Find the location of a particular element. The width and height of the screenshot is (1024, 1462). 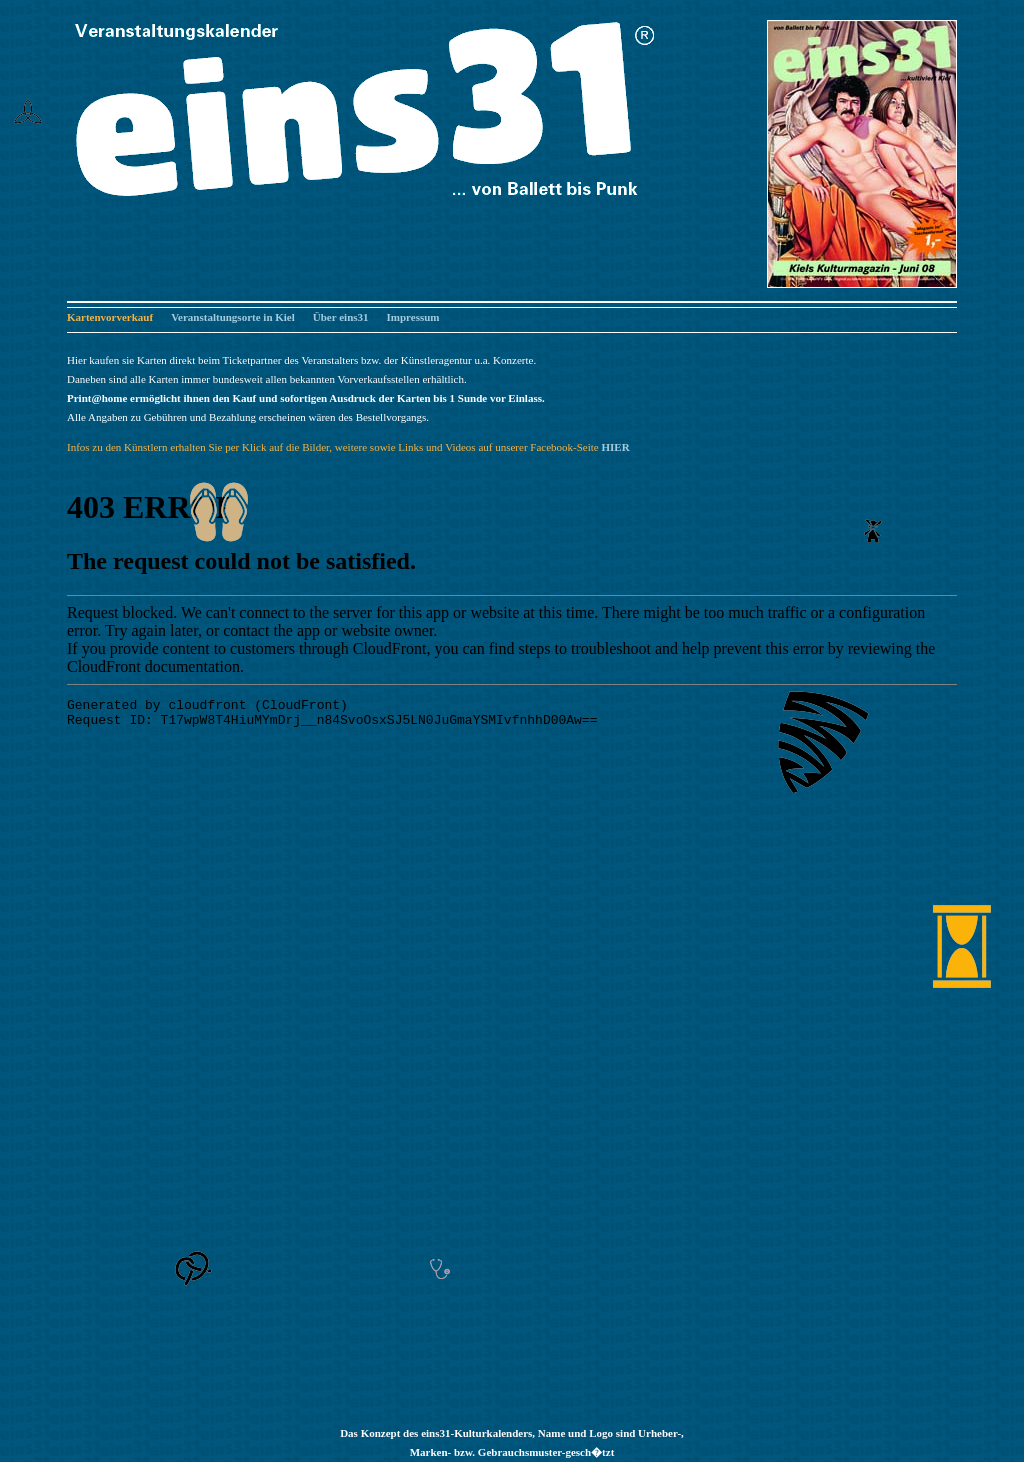

access health or medical features is located at coordinates (440, 1269).